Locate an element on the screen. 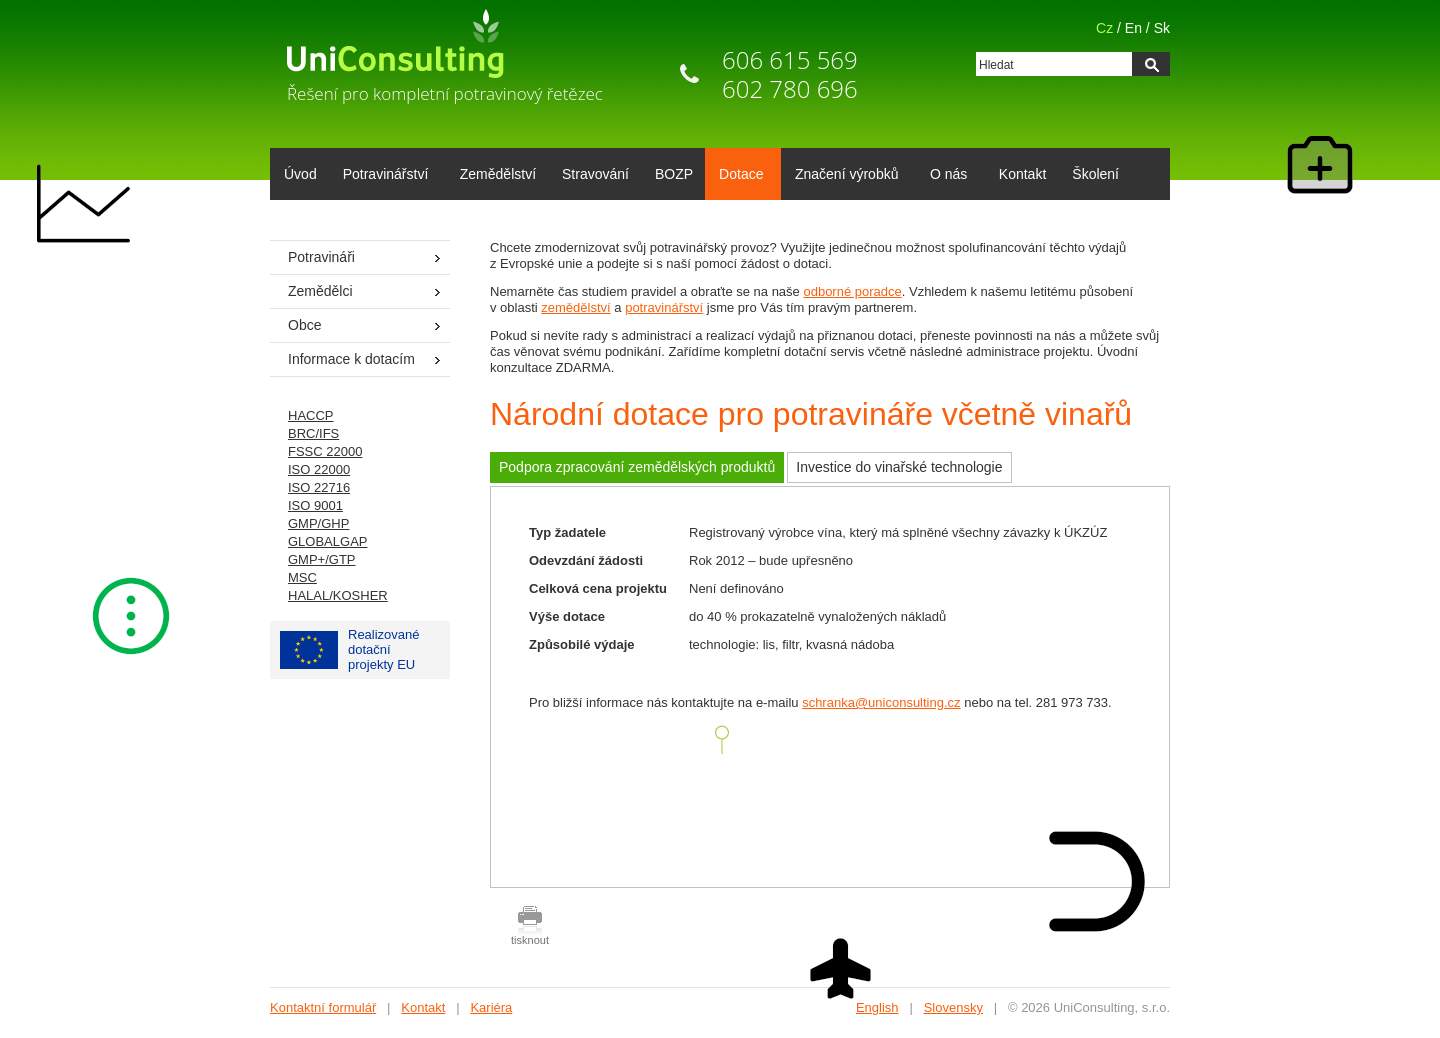  add a new photo is located at coordinates (1320, 166).